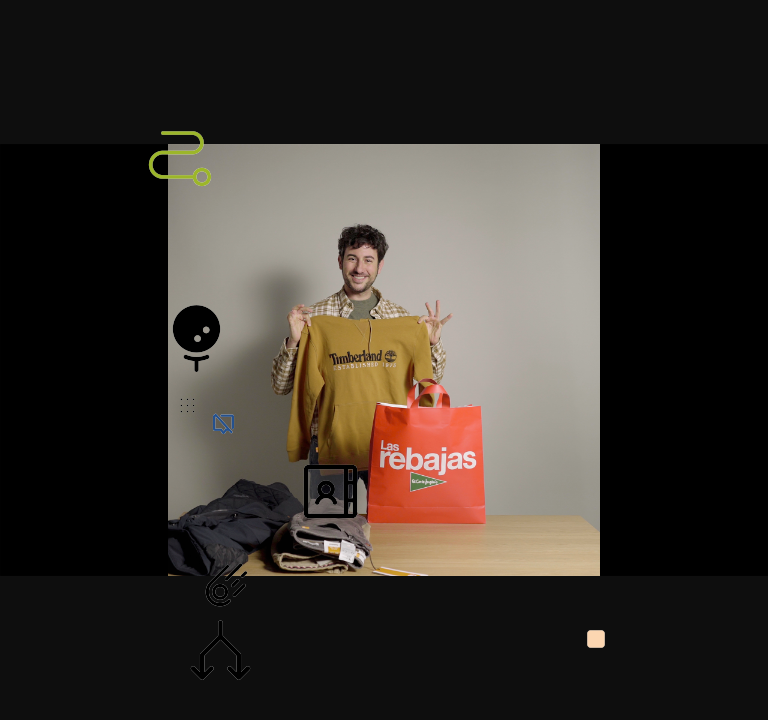 Image resolution: width=768 pixels, height=720 pixels. Describe the element at coordinates (220, 652) in the screenshot. I see `split content into multiple paths` at that location.